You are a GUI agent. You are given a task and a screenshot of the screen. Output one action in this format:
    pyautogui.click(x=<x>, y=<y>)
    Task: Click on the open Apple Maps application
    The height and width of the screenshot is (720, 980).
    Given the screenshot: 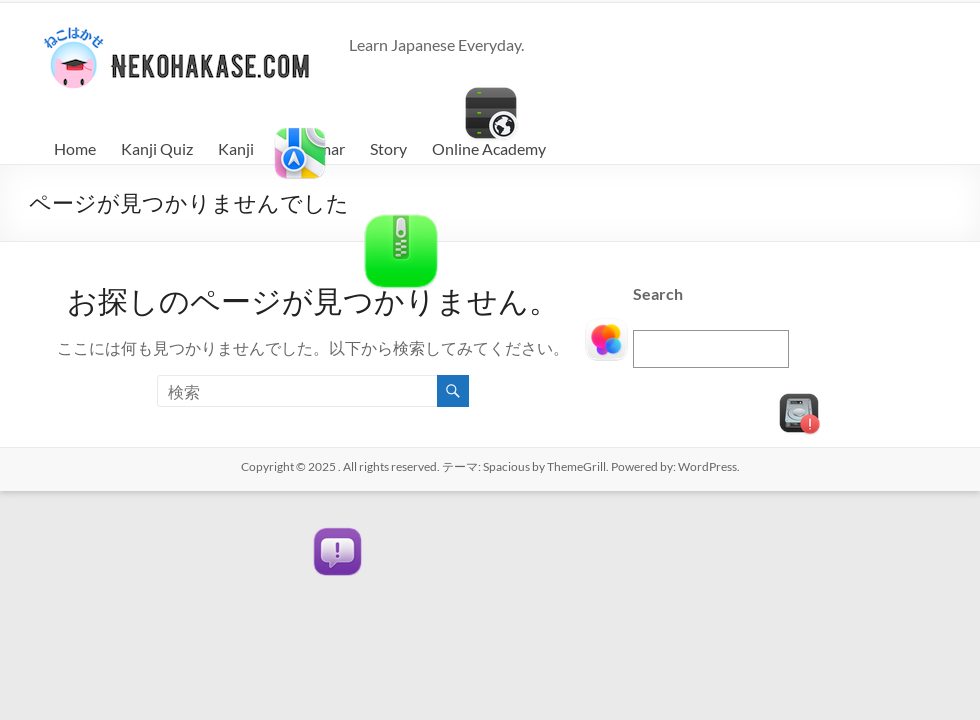 What is the action you would take?
    pyautogui.click(x=300, y=153)
    